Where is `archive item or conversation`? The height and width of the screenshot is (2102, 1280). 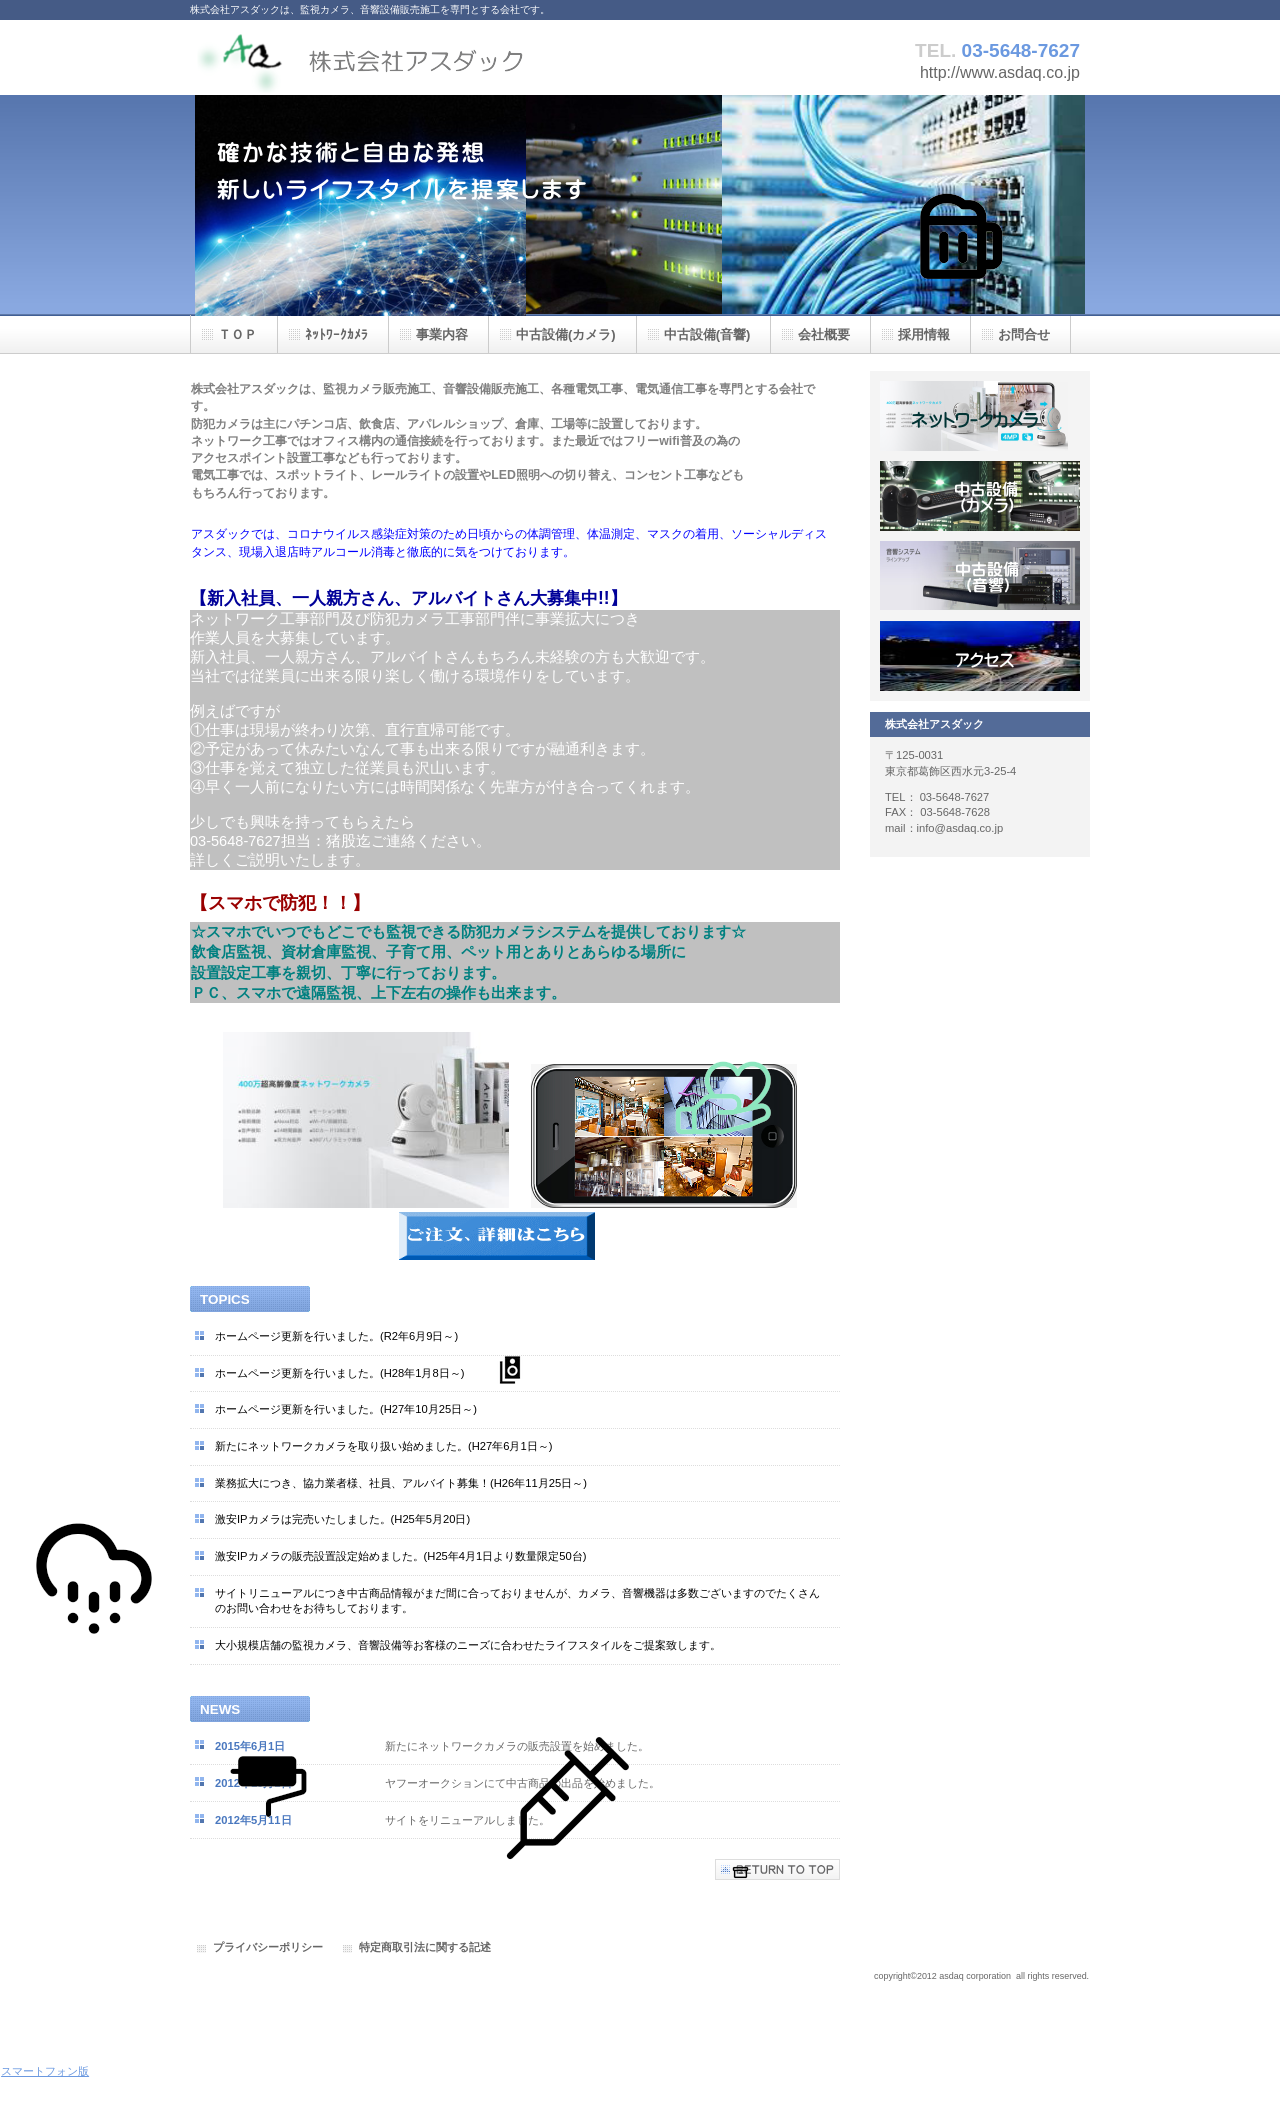
archive item or conversation is located at coordinates (740, 1872).